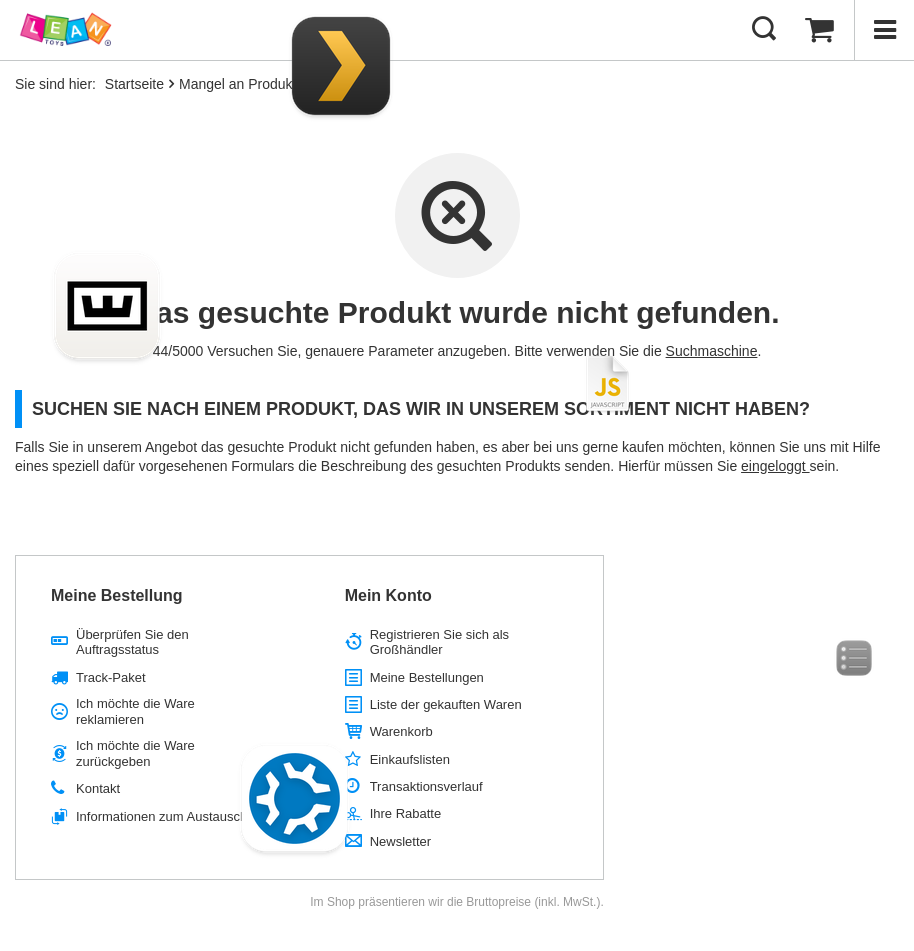 The height and width of the screenshot is (951, 914). What do you see at coordinates (854, 658) in the screenshot?
I see `open the reminders app` at bounding box center [854, 658].